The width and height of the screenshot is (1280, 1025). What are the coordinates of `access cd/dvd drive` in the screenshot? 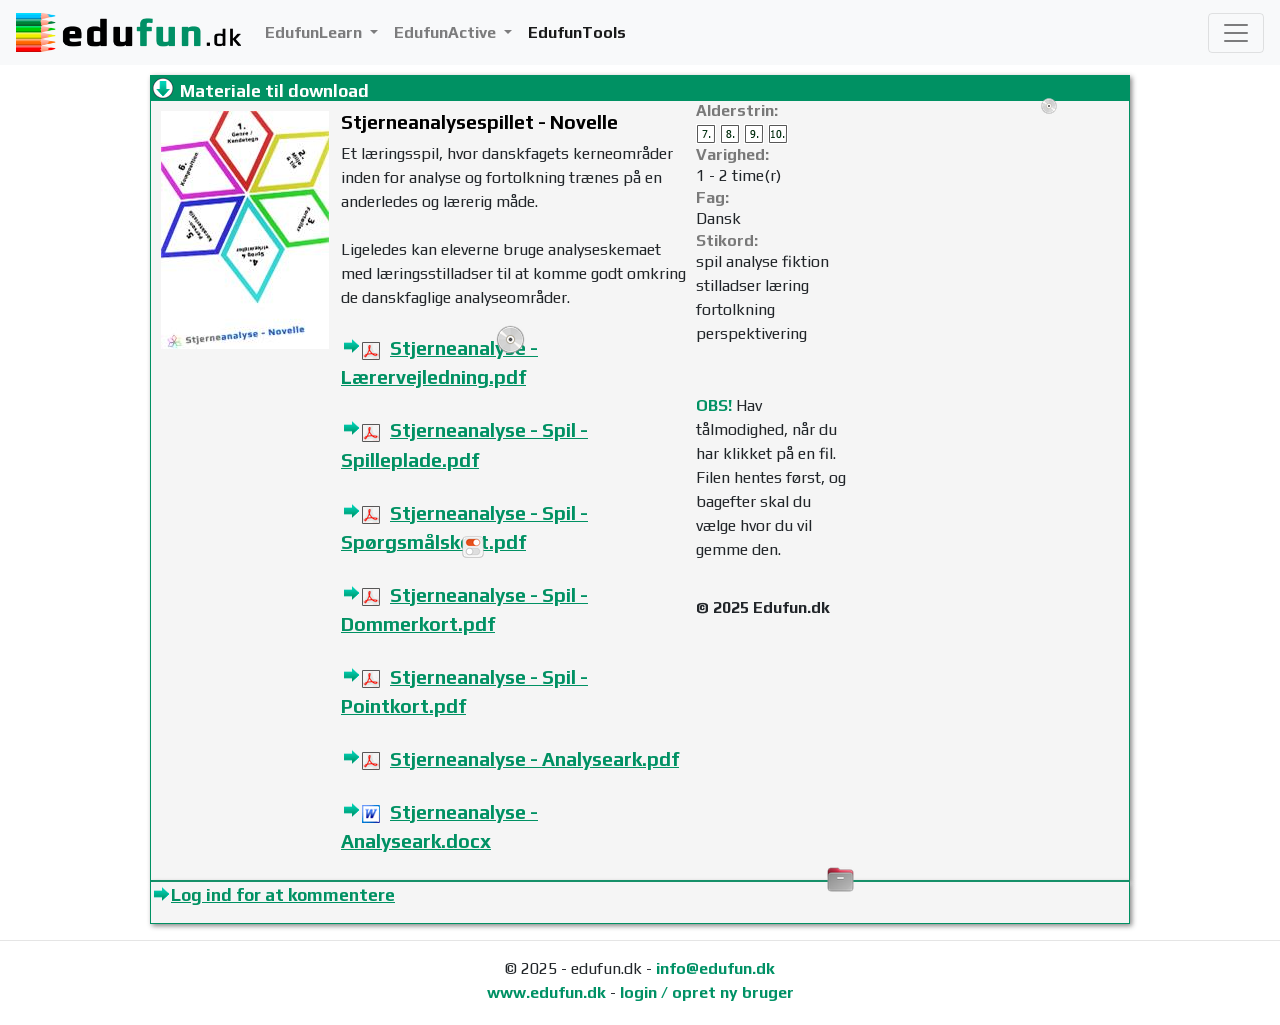 It's located at (510, 339).